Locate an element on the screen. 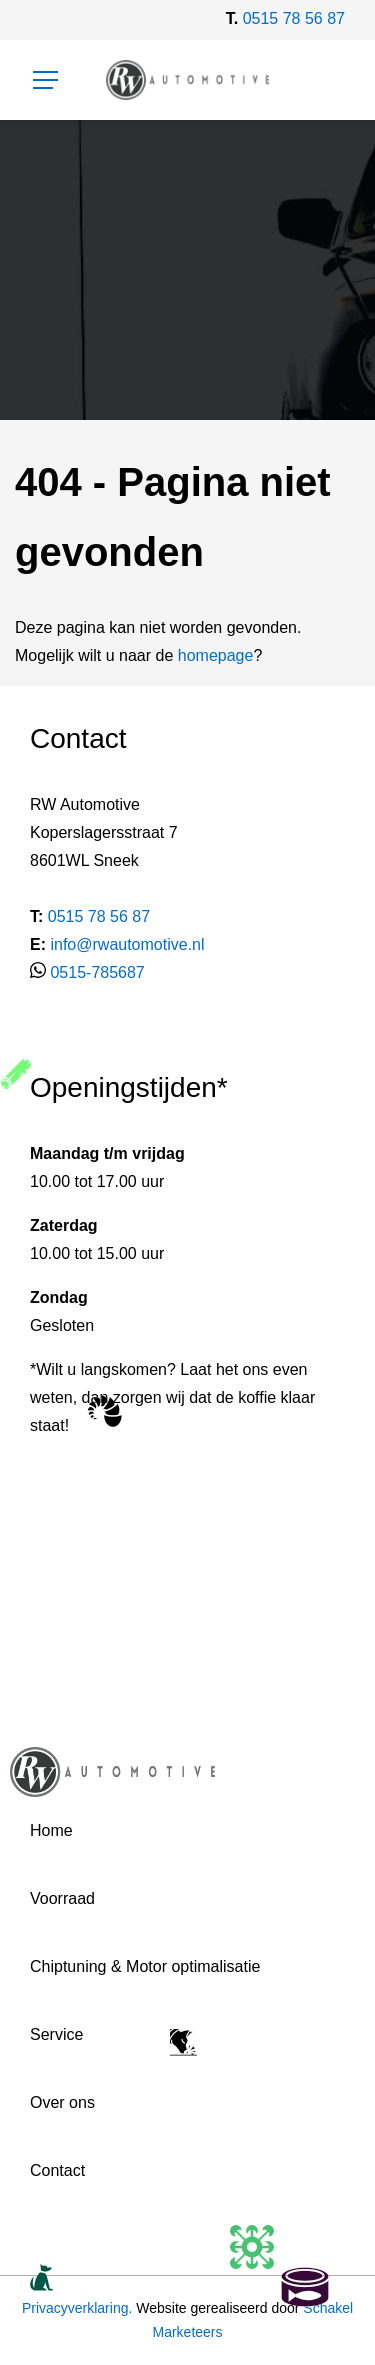 The height and width of the screenshot is (2365, 375). canned fish item in a game inventory is located at coordinates (305, 2287).